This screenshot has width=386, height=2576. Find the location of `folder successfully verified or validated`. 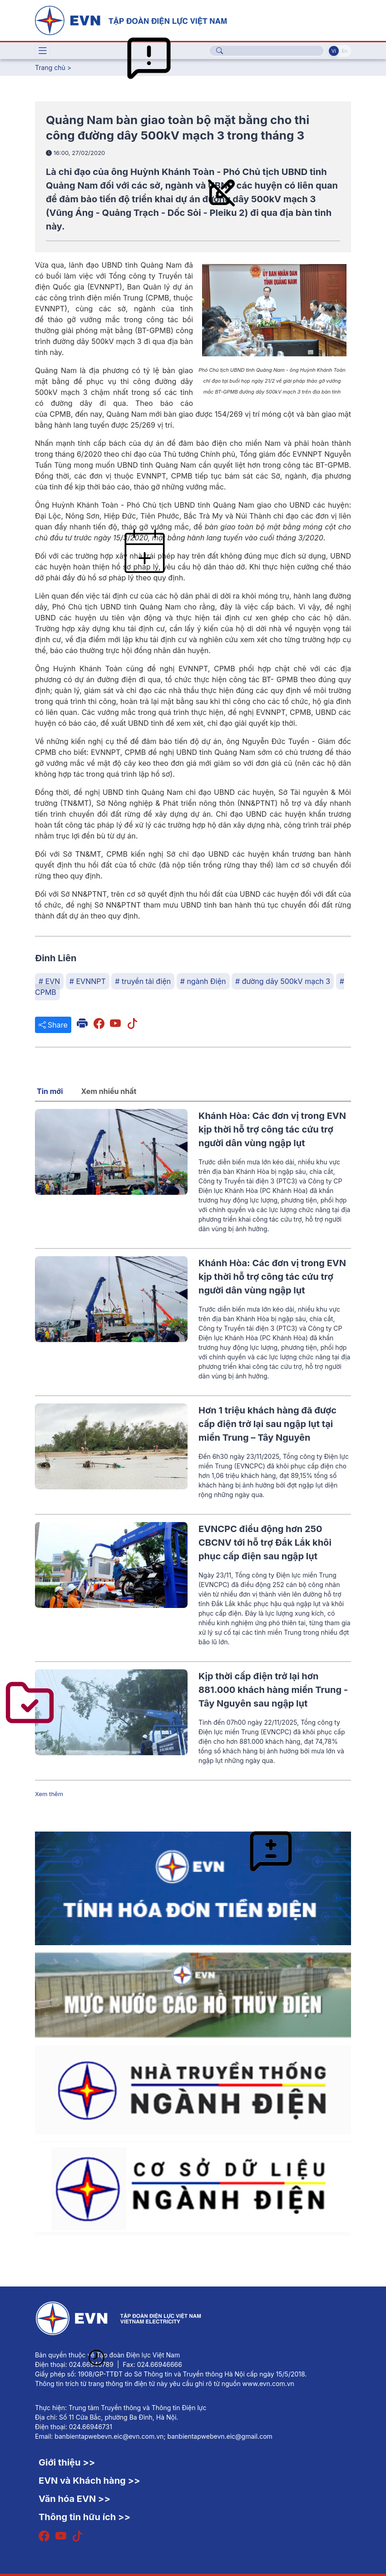

folder successfully verified or validated is located at coordinates (30, 1703).